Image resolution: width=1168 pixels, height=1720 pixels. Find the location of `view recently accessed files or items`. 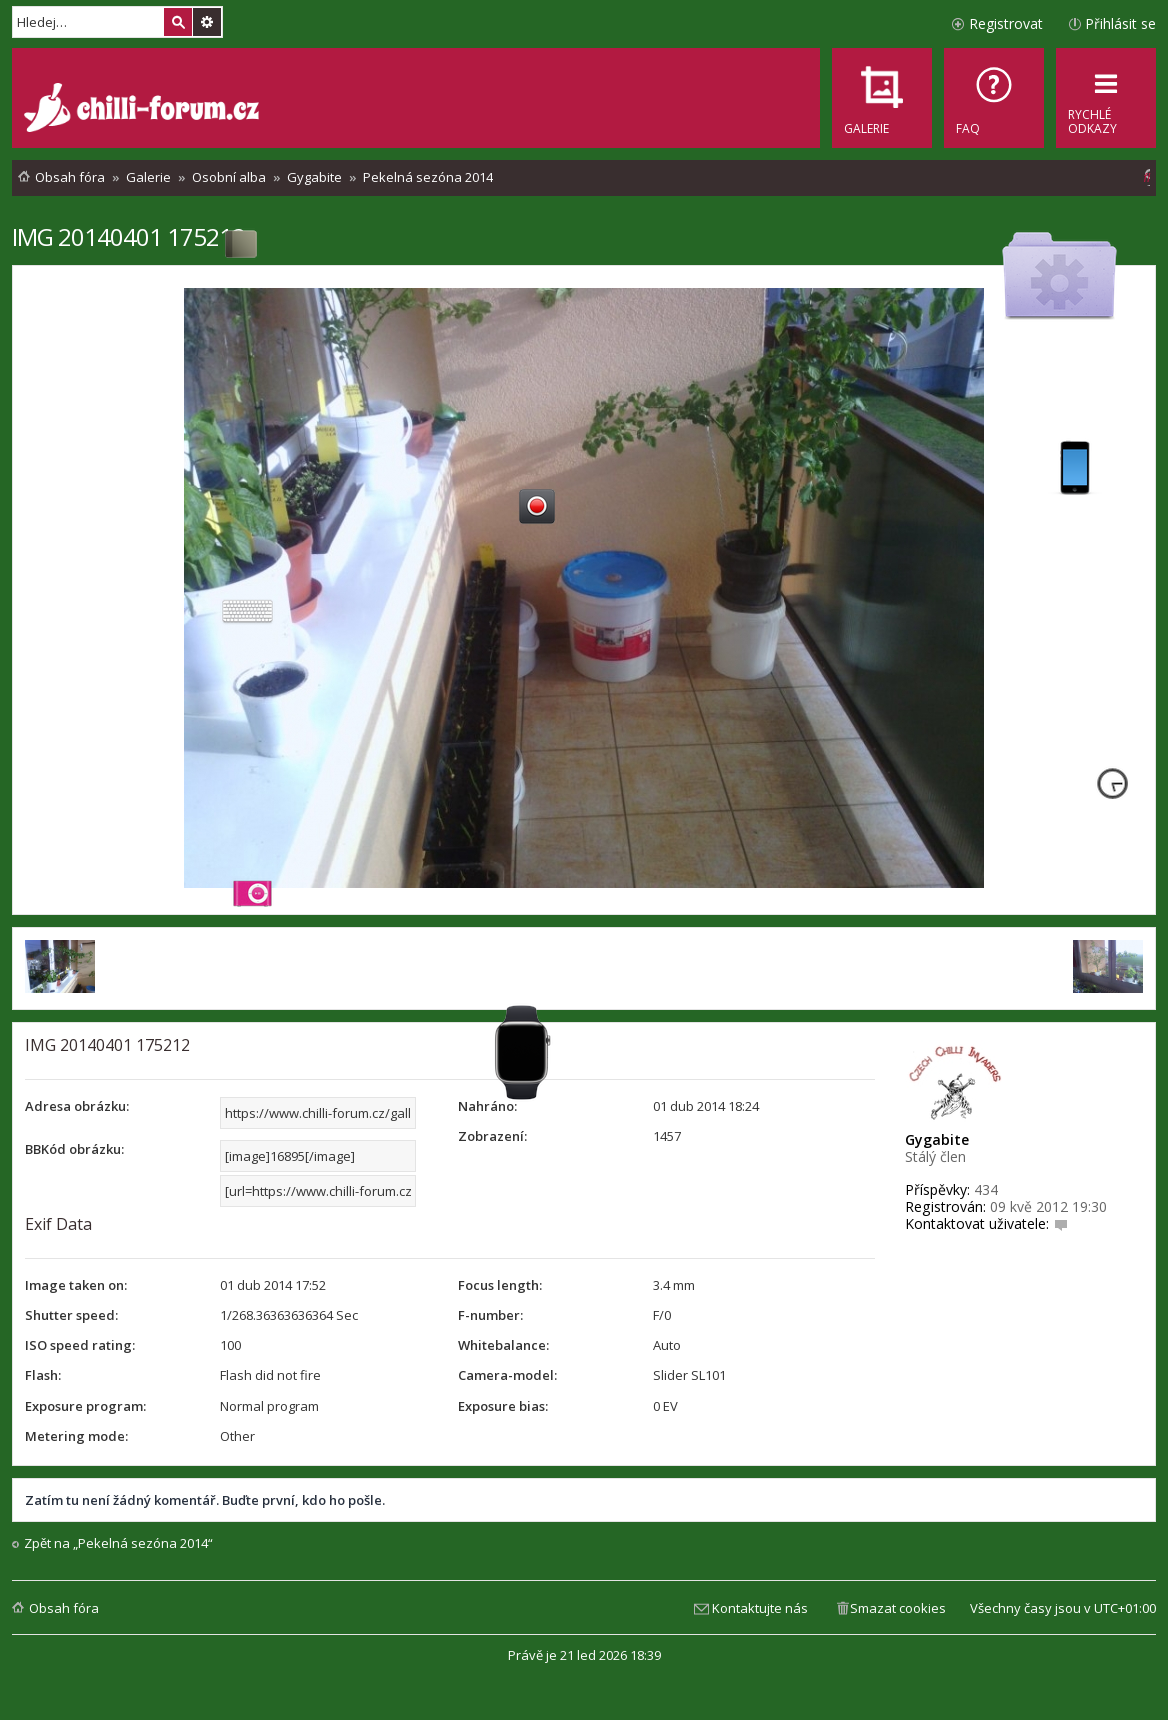

view recently accessed files or items is located at coordinates (1111, 782).